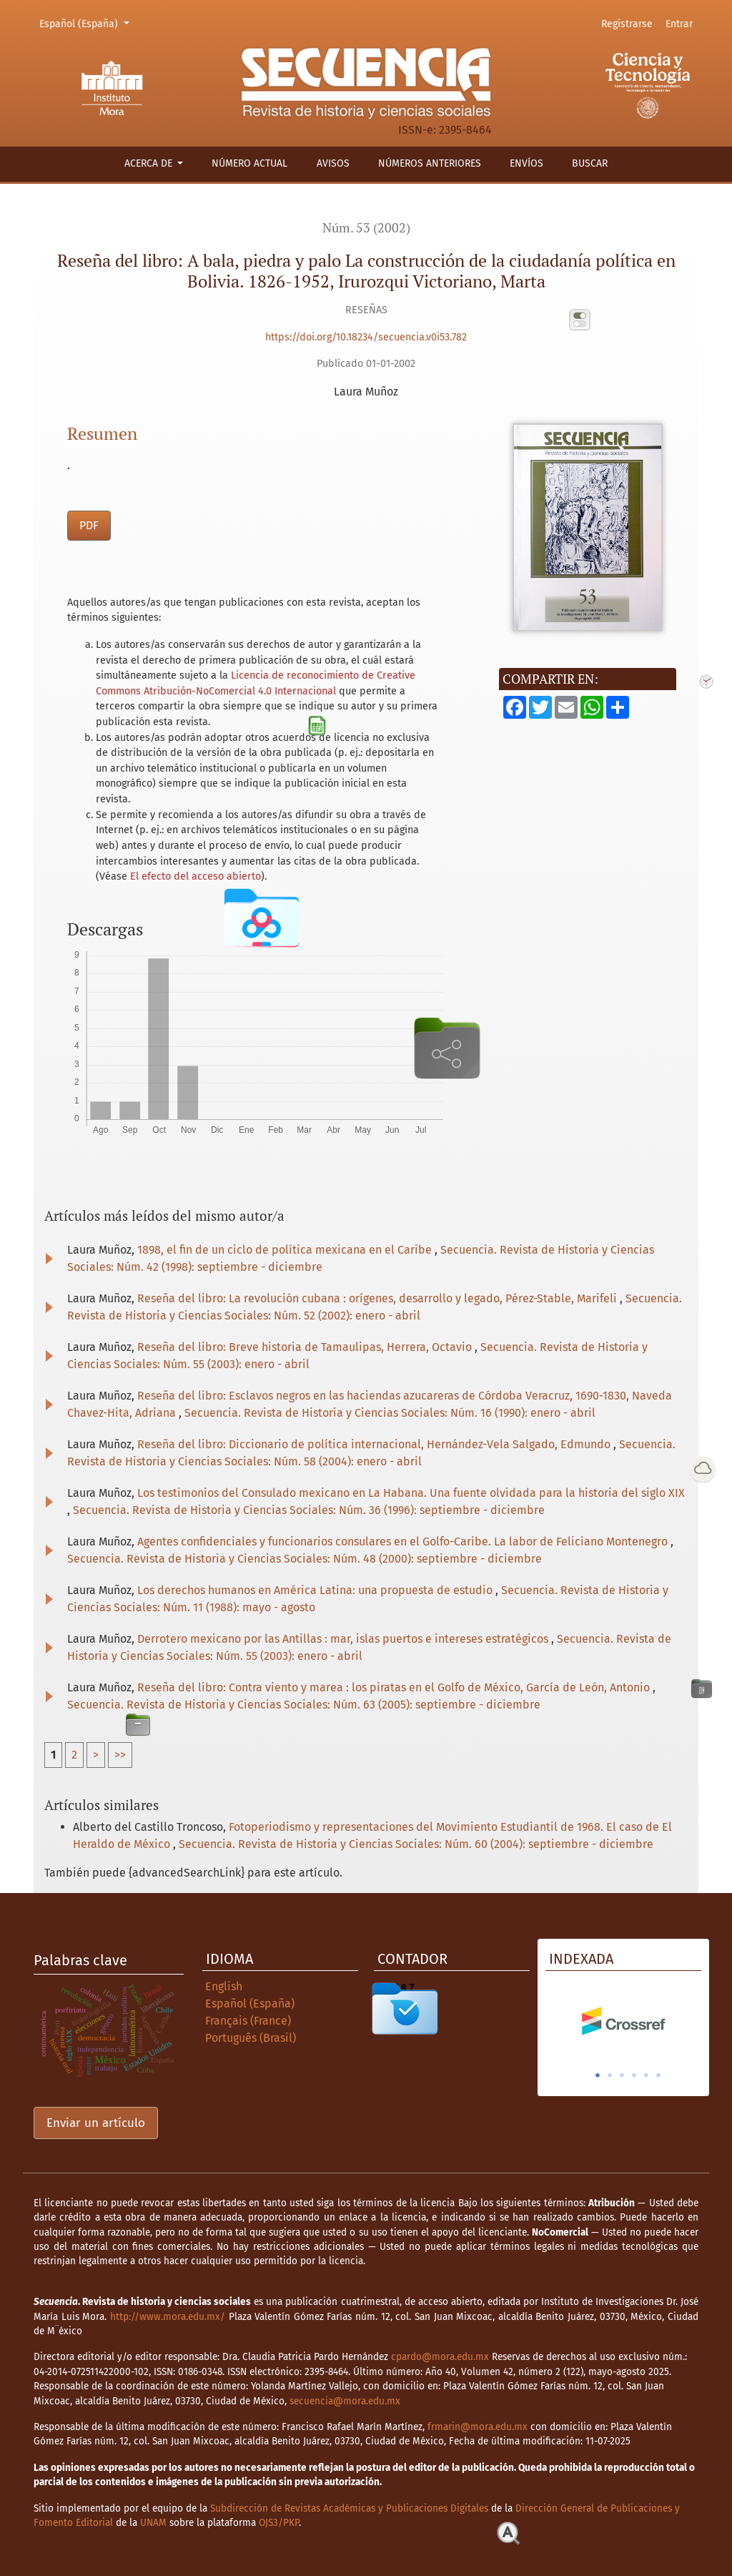 This screenshot has width=732, height=2576. I want to click on open templates folder, so click(701, 1688).